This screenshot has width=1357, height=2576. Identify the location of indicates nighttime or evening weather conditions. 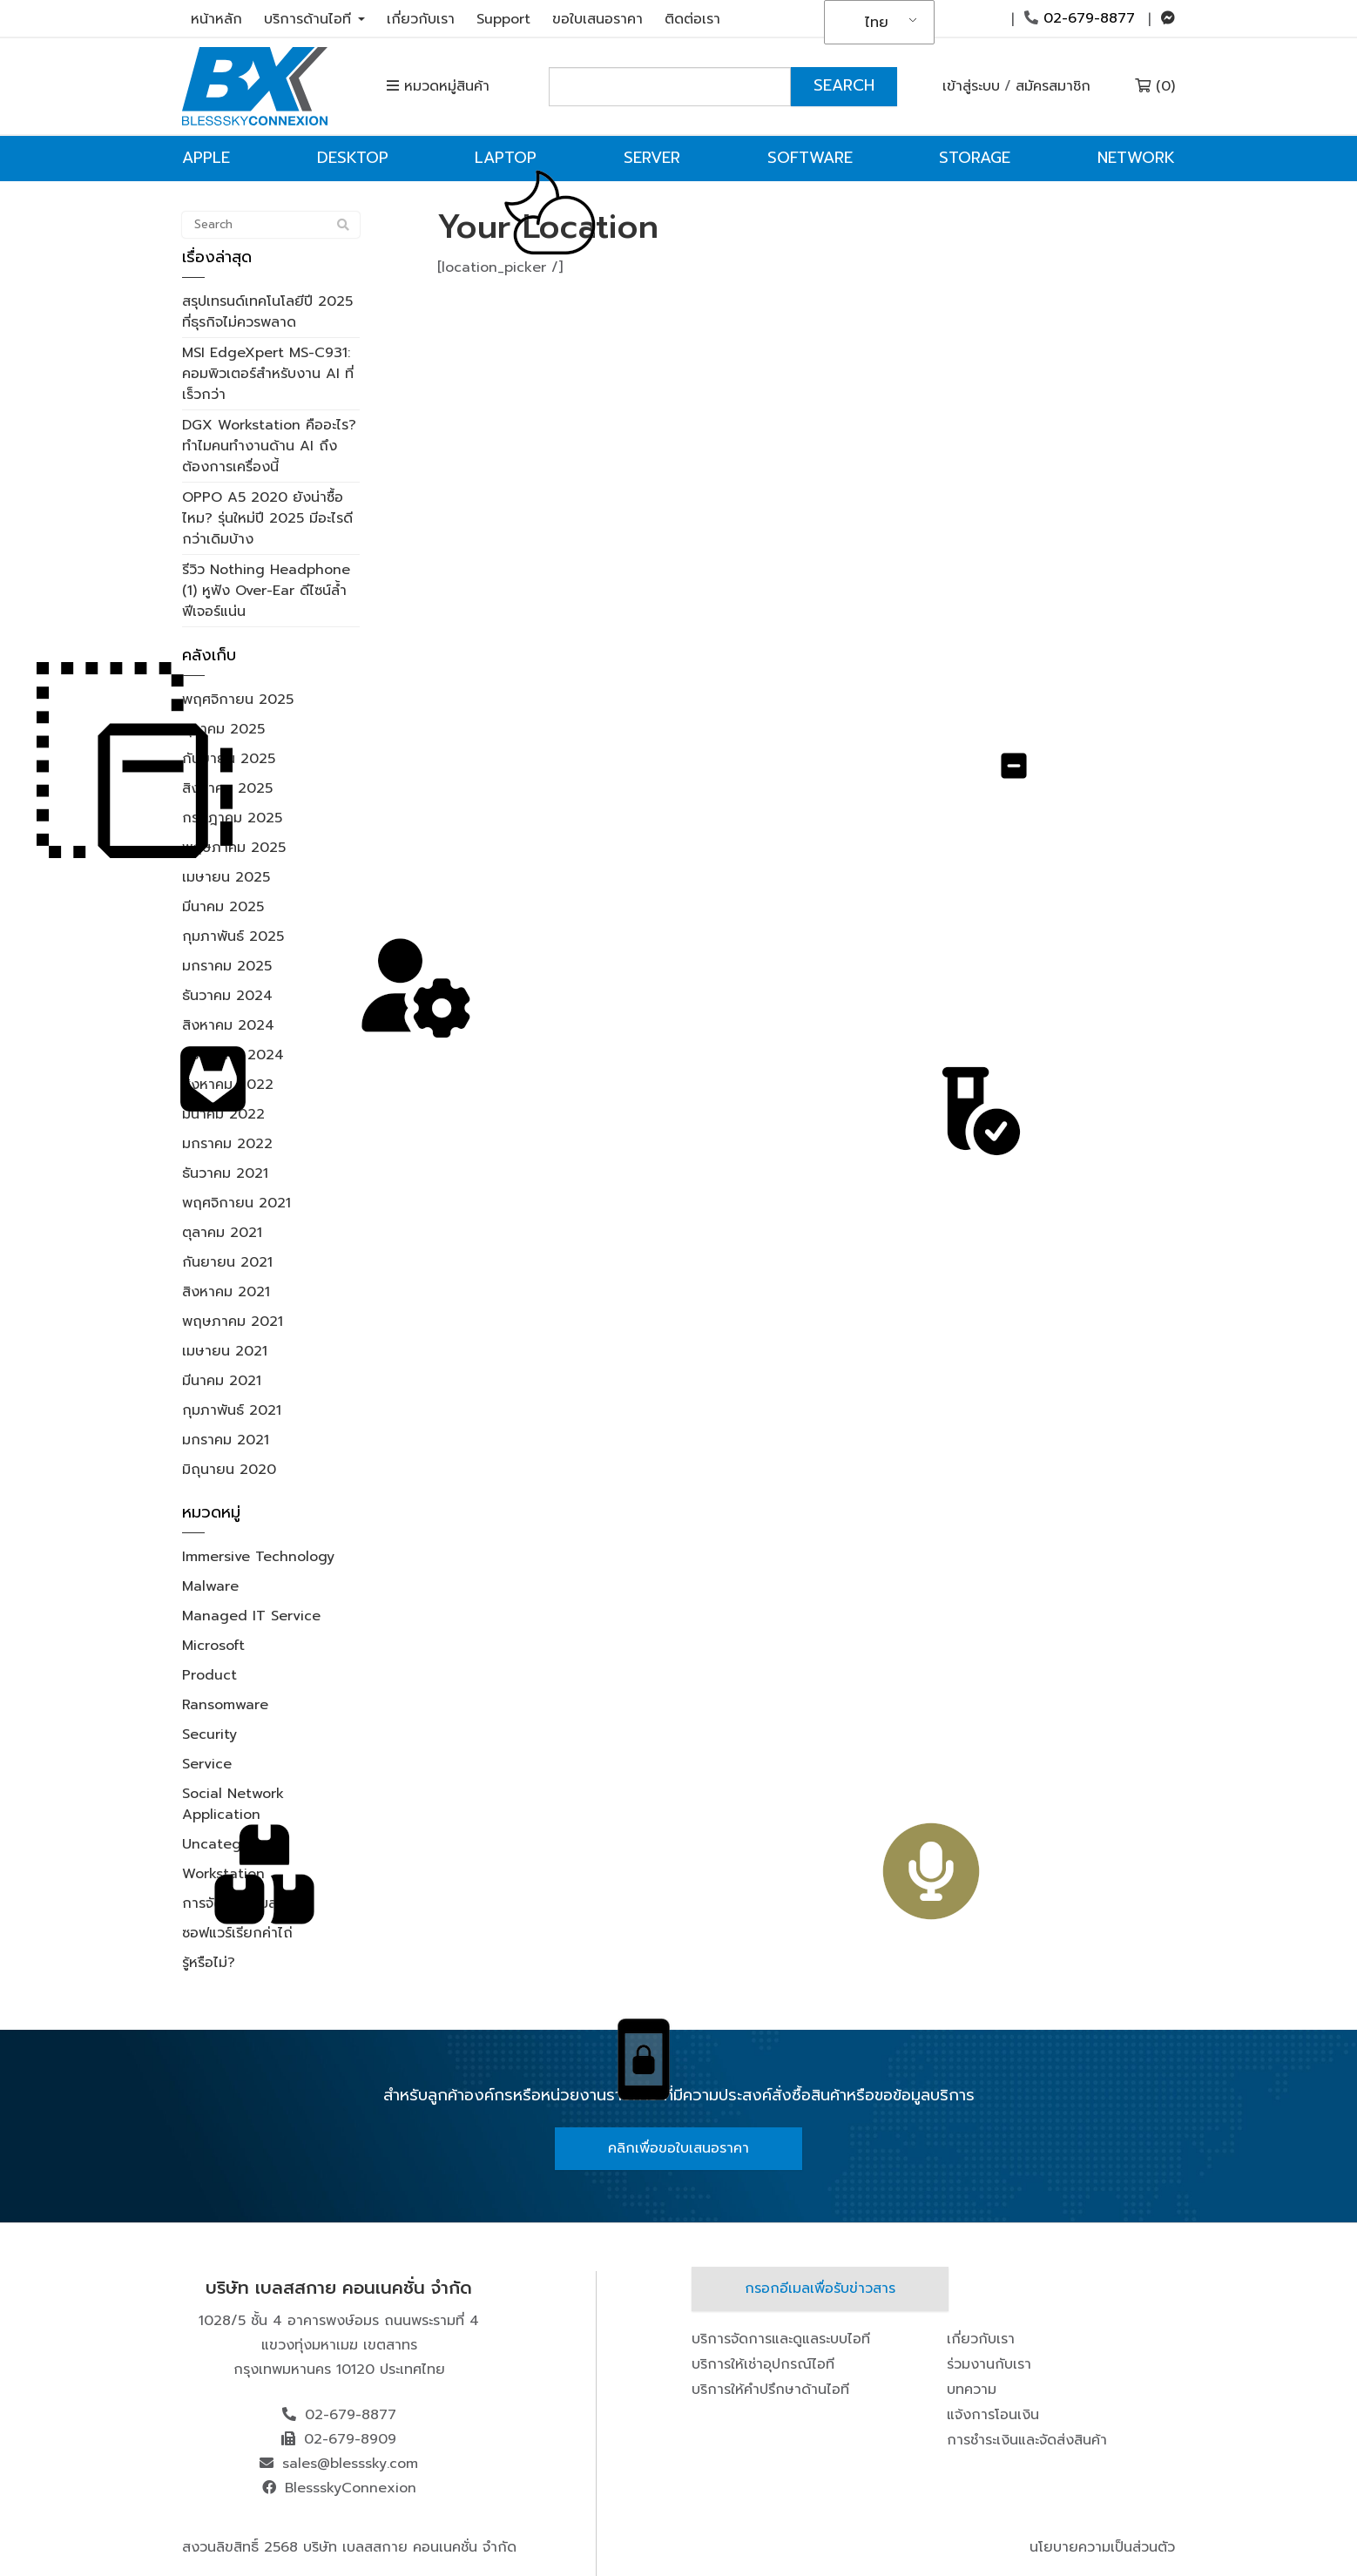
(548, 217).